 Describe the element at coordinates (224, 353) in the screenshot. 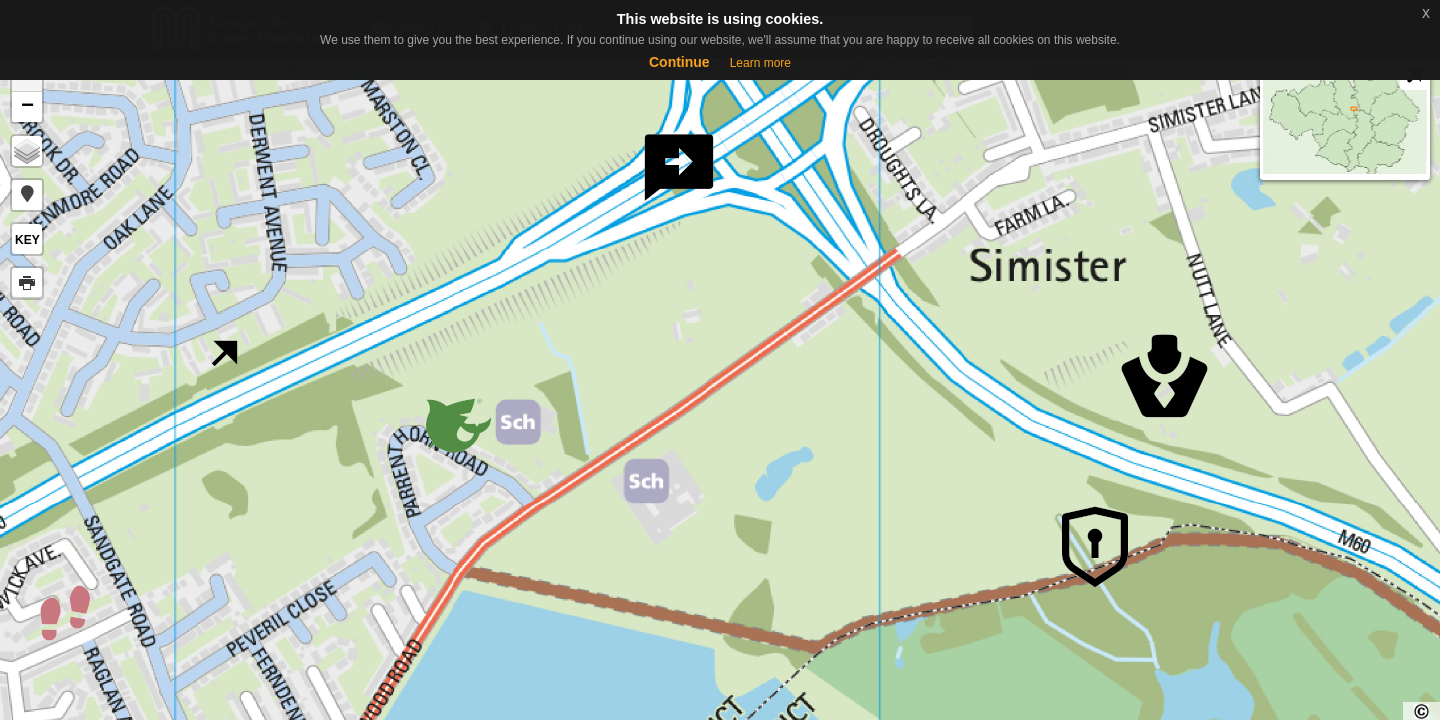

I see `open link in new tab or window` at that location.